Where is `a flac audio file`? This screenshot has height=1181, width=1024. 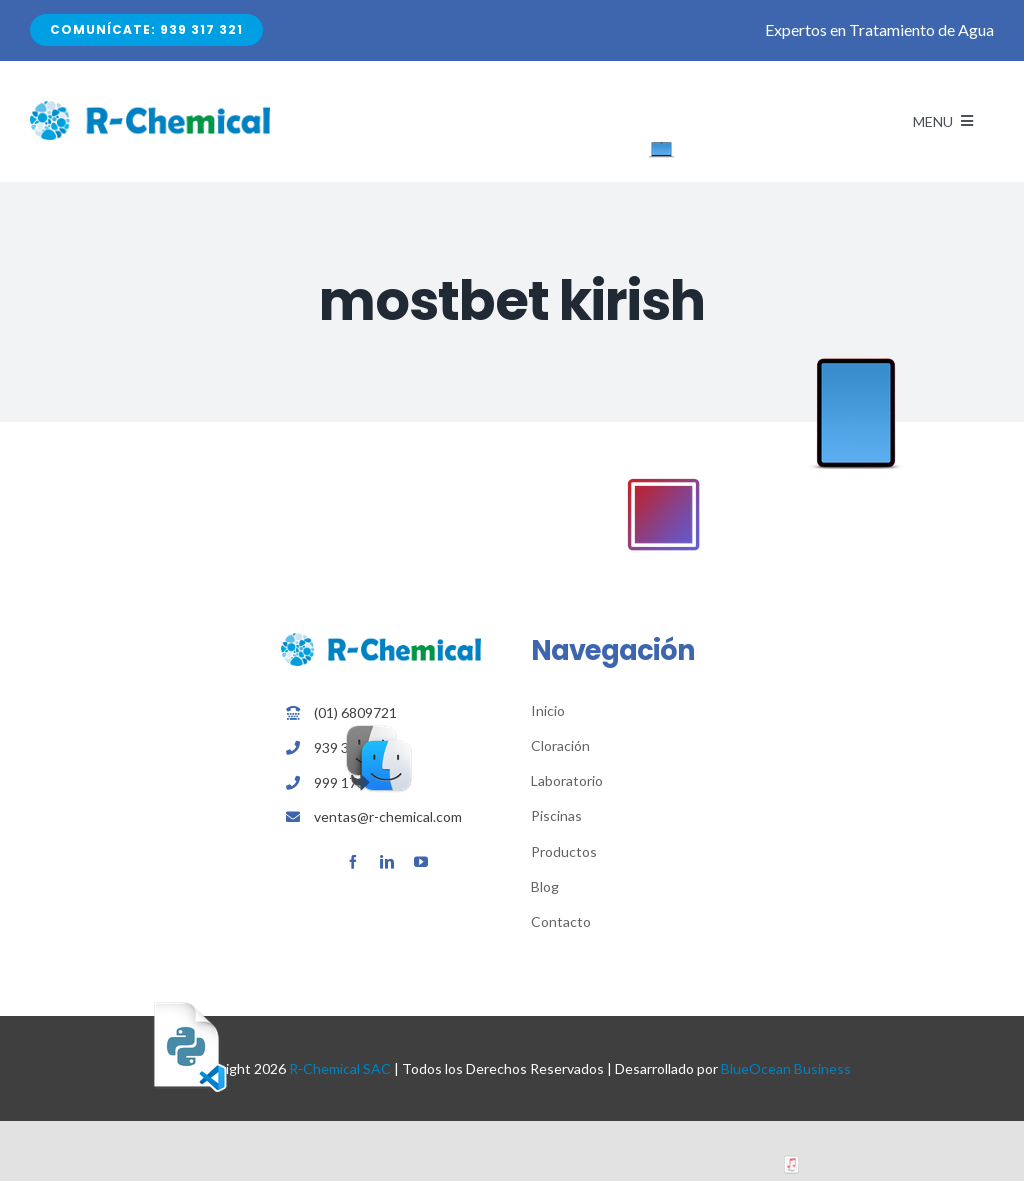
a flac audio file is located at coordinates (791, 1164).